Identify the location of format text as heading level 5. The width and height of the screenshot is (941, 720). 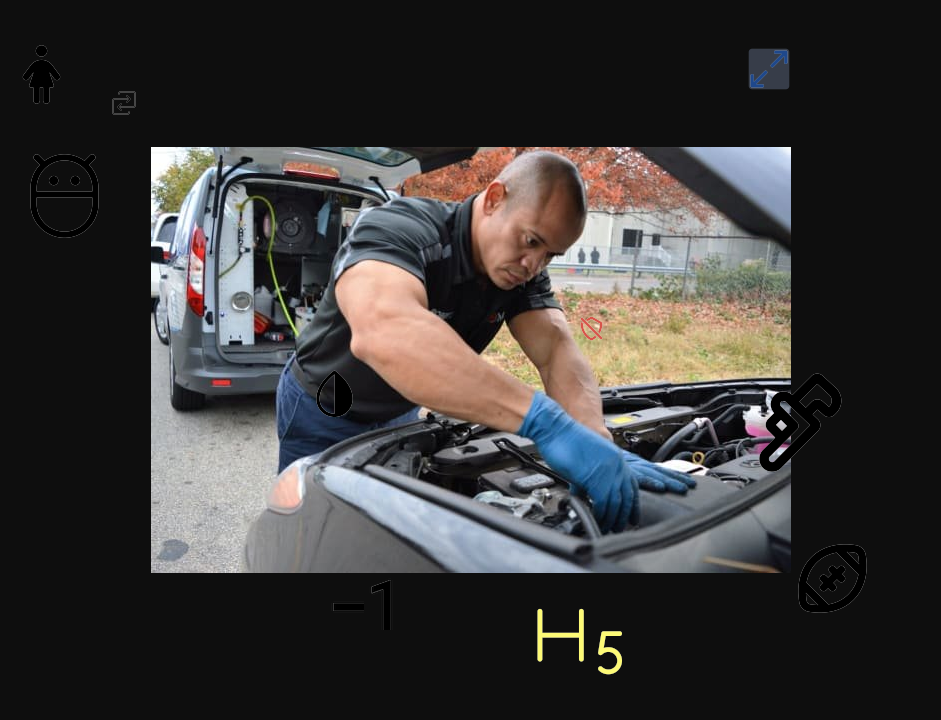
(575, 640).